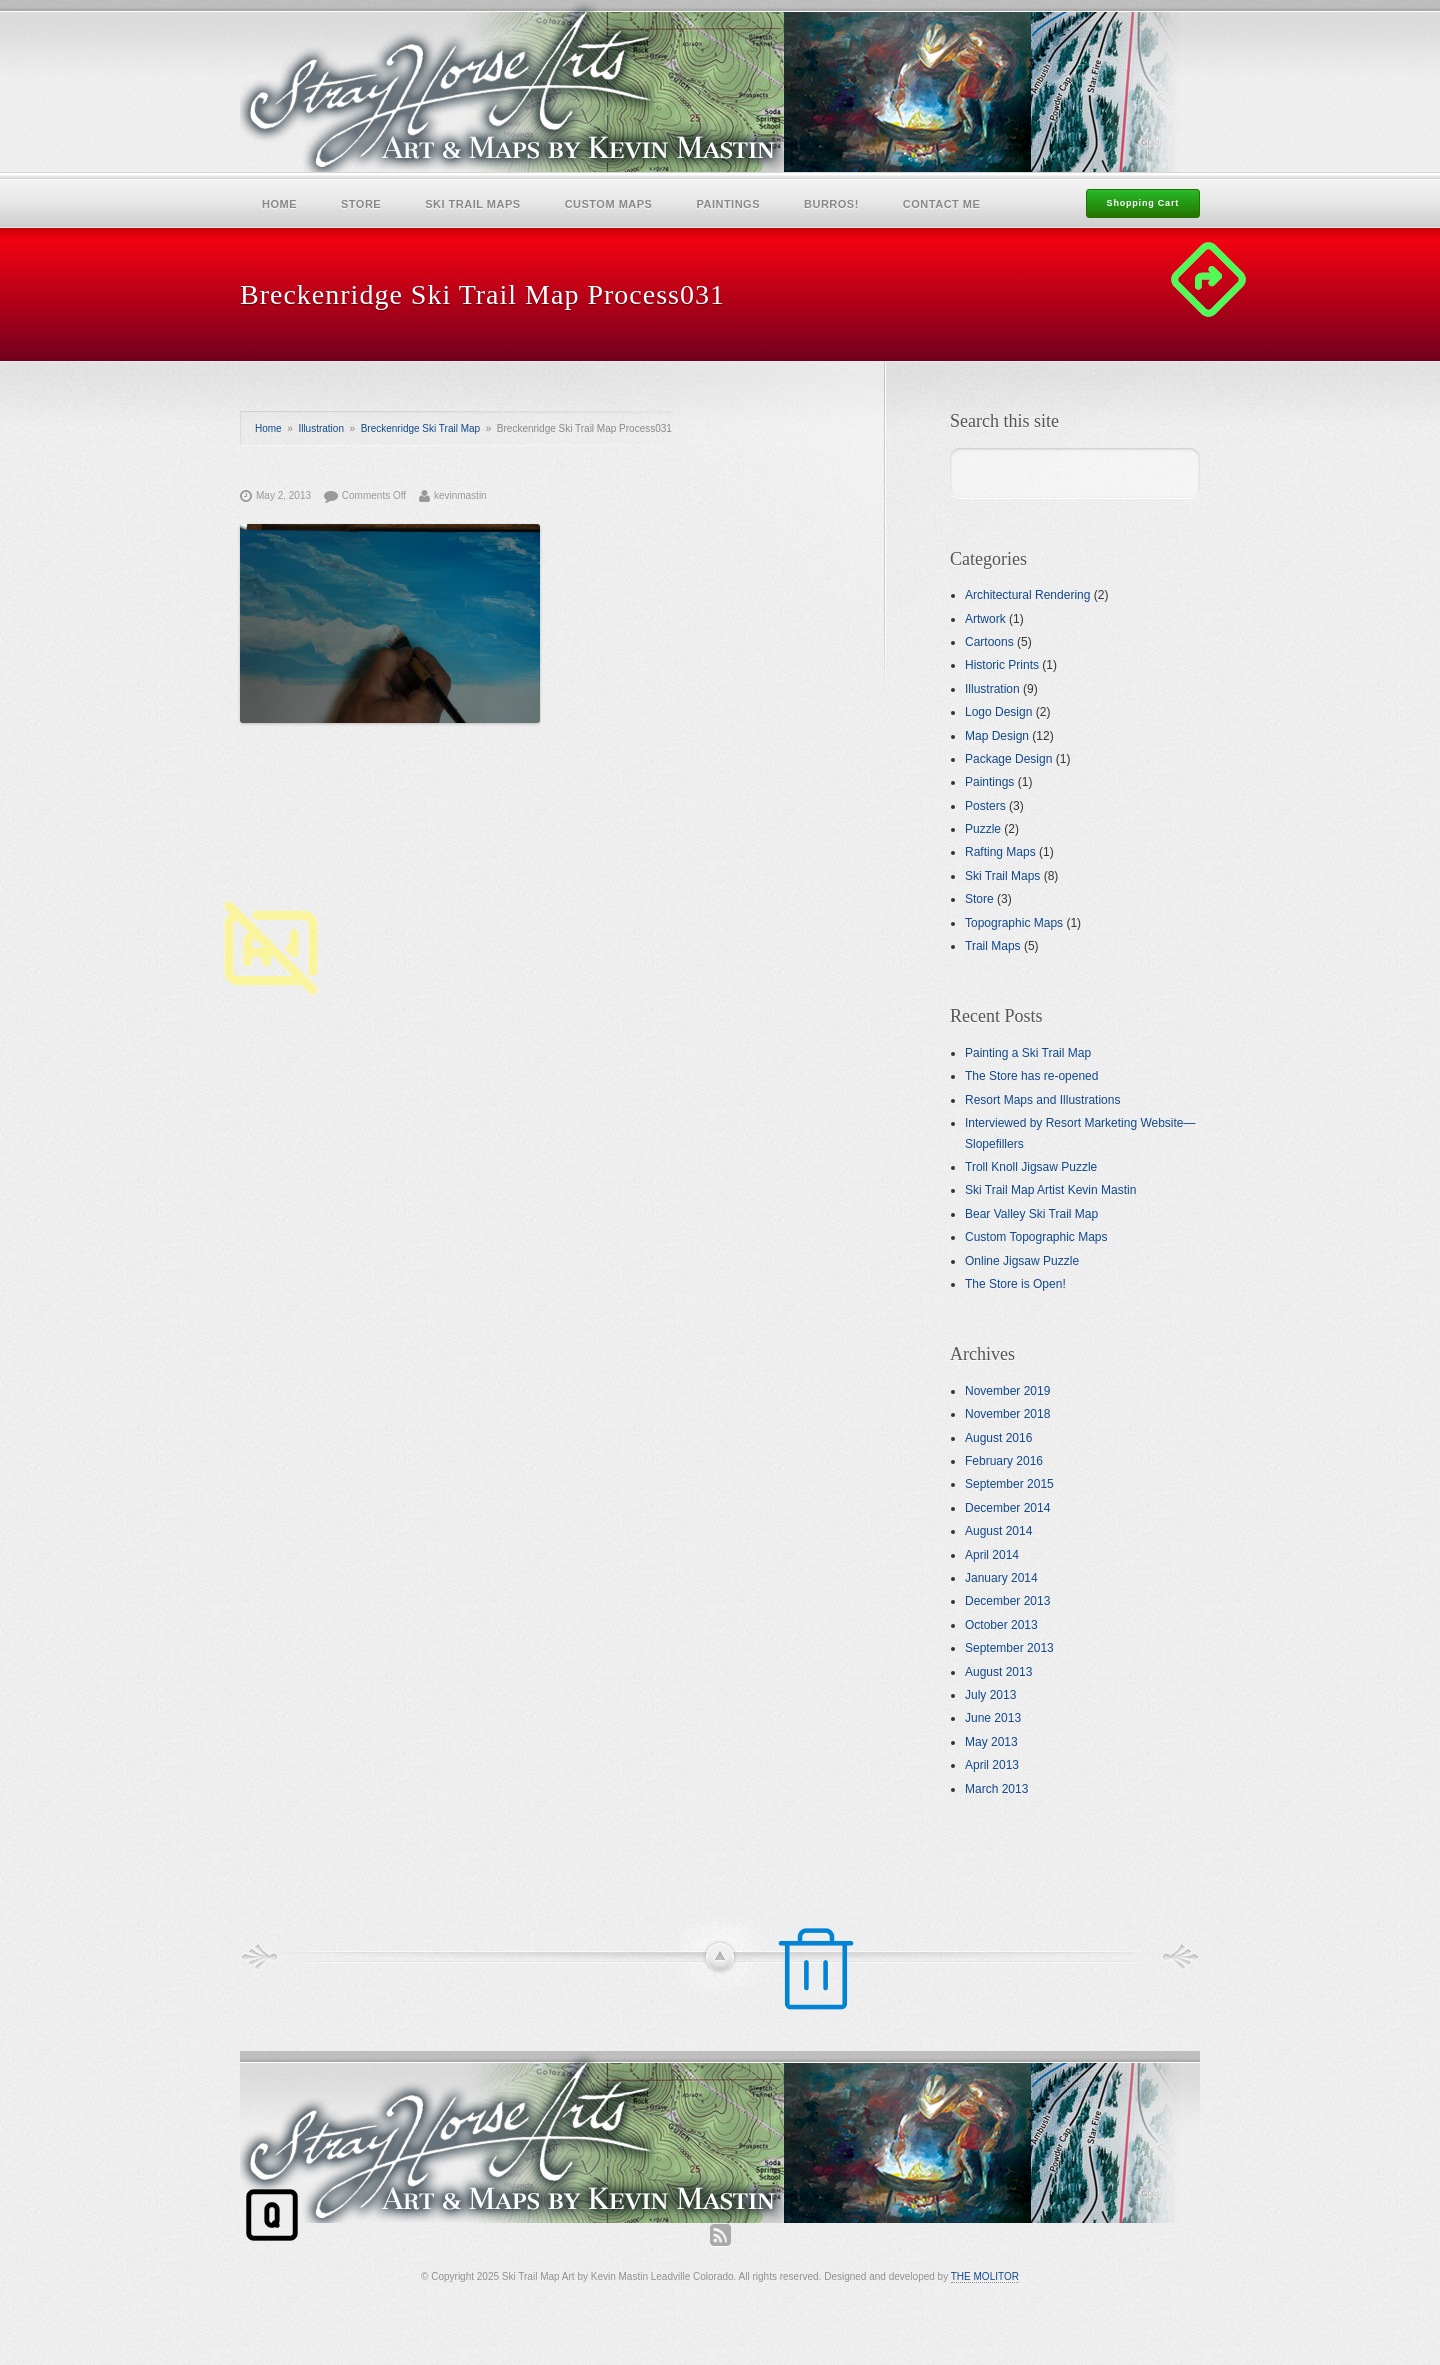 This screenshot has width=1440, height=2365. What do you see at coordinates (271, 948) in the screenshot?
I see `disable advertisements` at bounding box center [271, 948].